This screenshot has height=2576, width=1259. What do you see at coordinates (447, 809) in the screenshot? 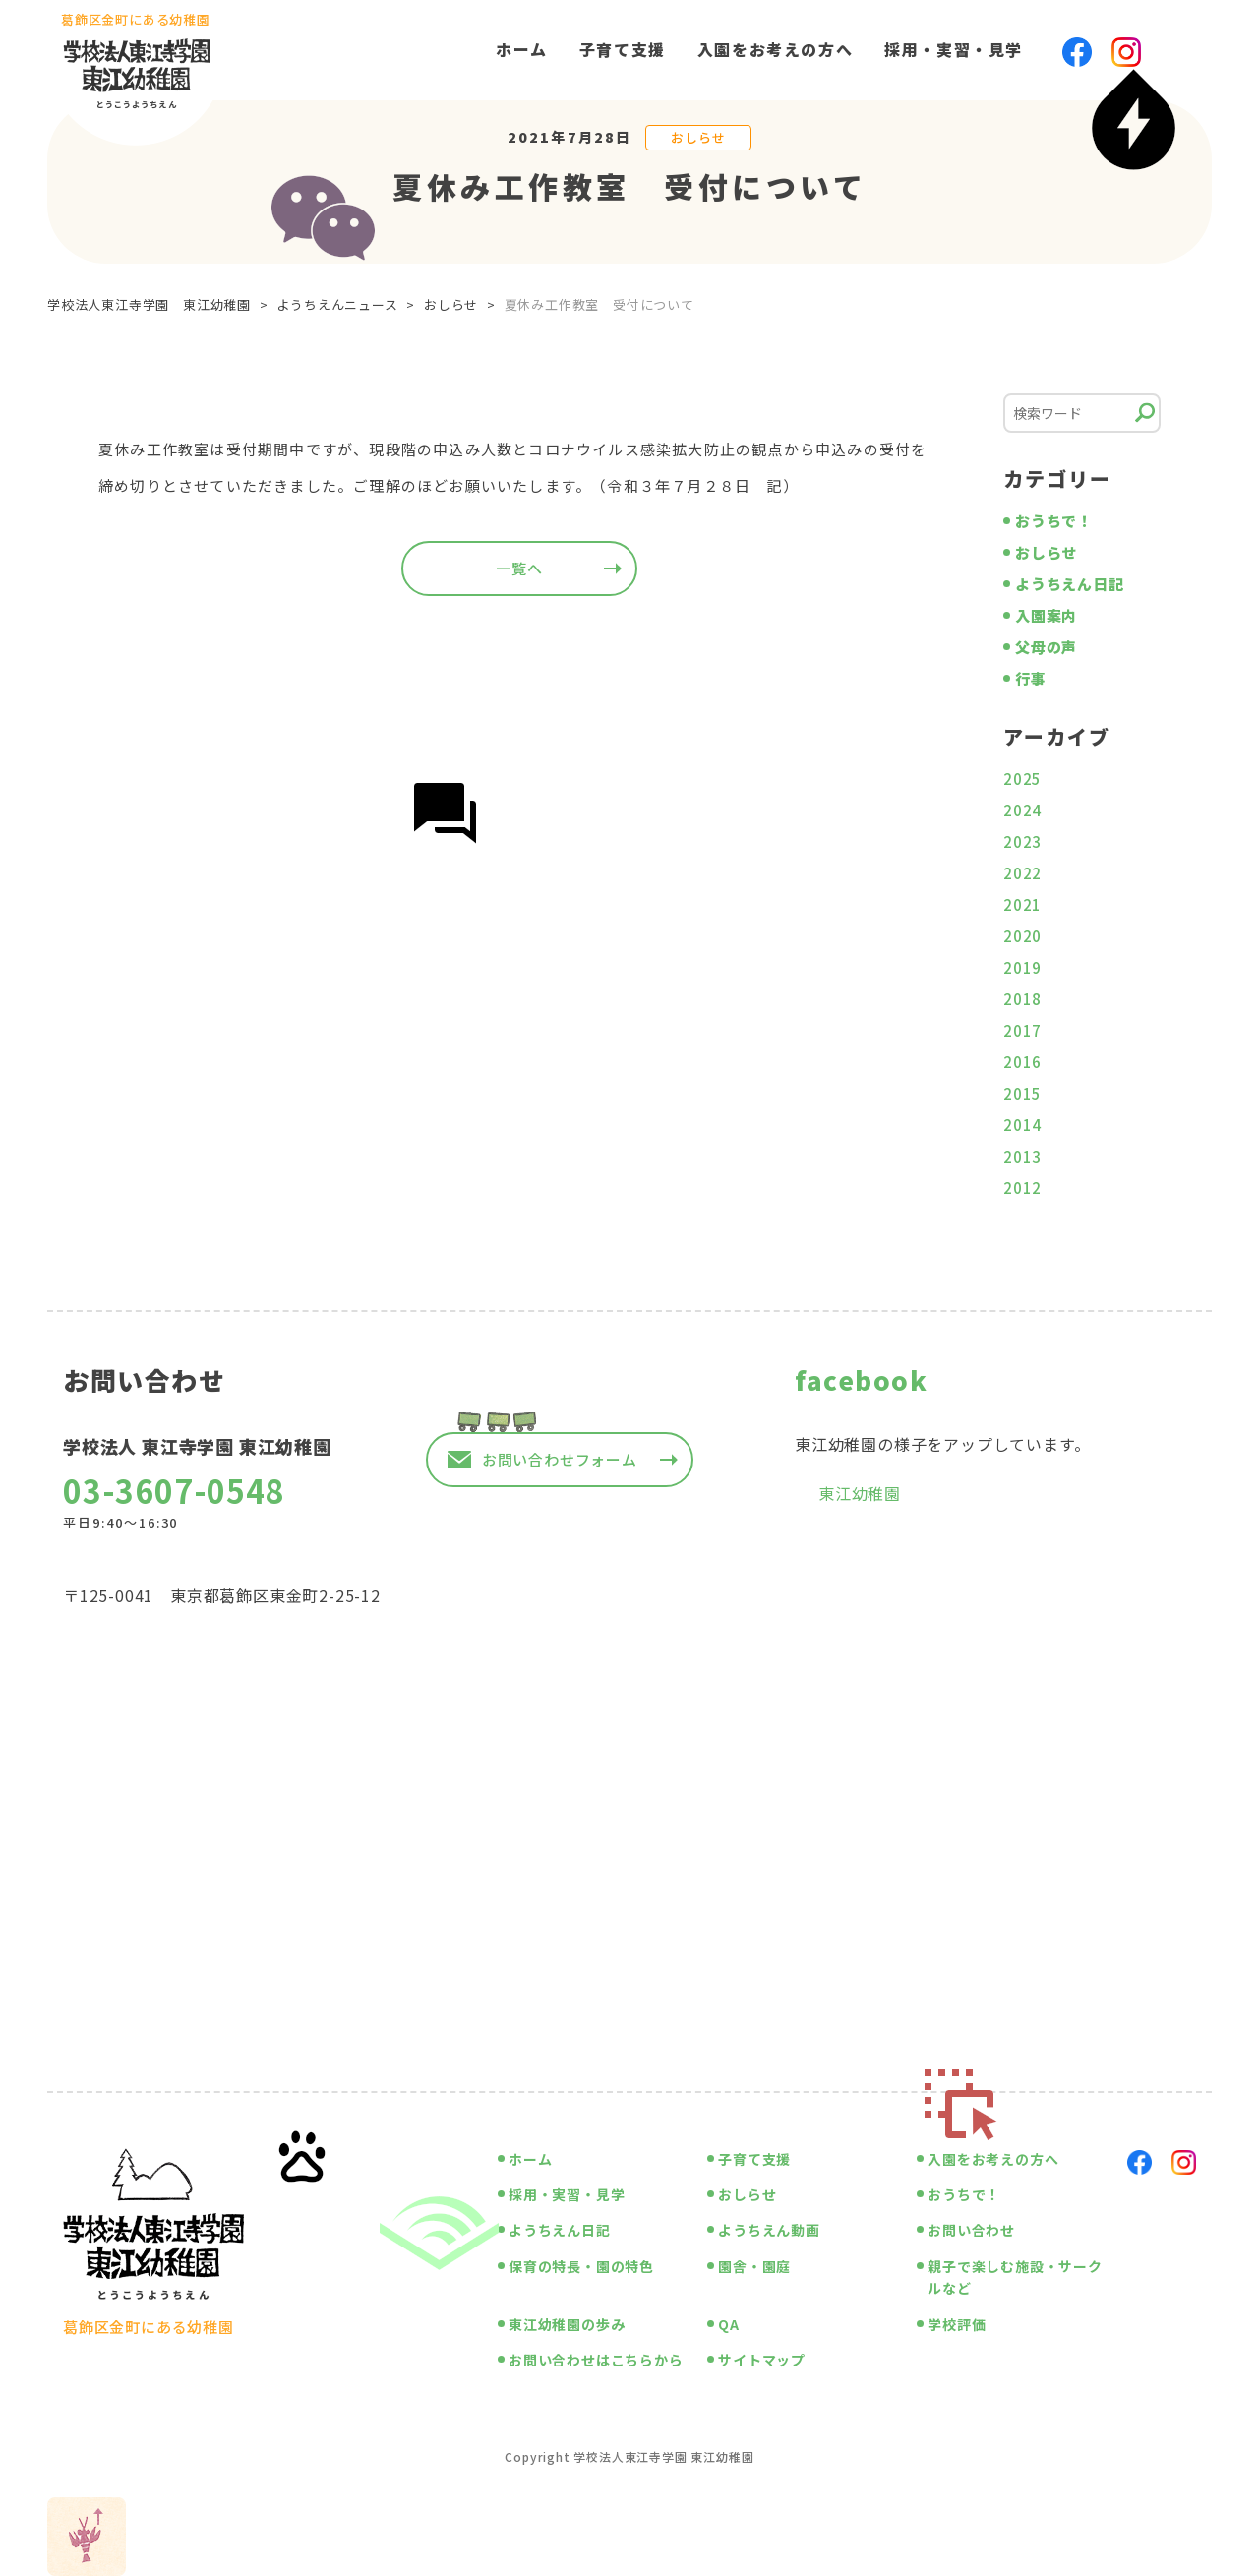
I see `open conversation or chat` at bounding box center [447, 809].